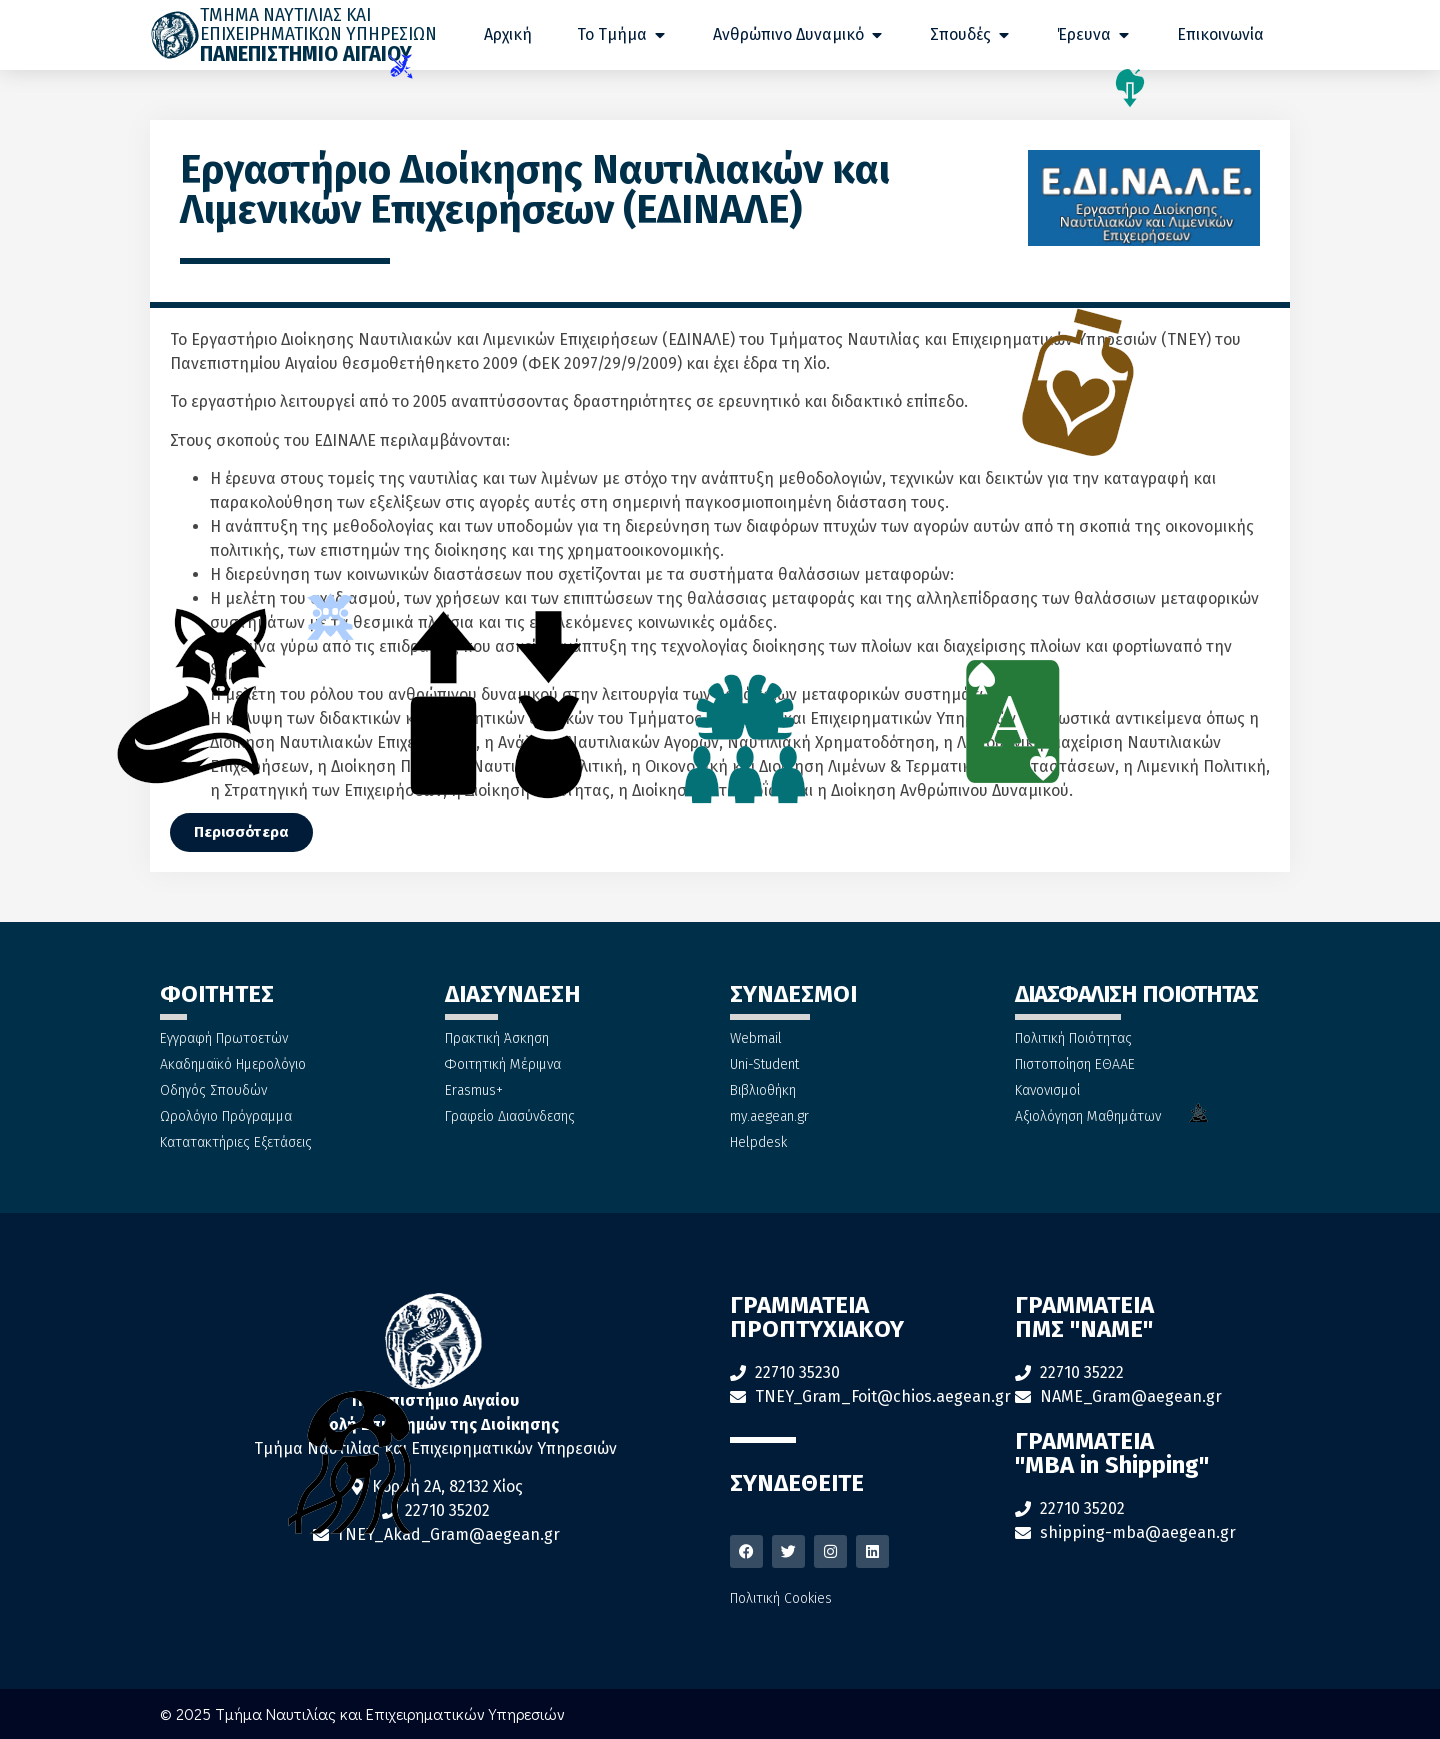 The image size is (1440, 1739). What do you see at coordinates (359, 1462) in the screenshot?
I see `jellyfish creature or enemy in a game interface` at bounding box center [359, 1462].